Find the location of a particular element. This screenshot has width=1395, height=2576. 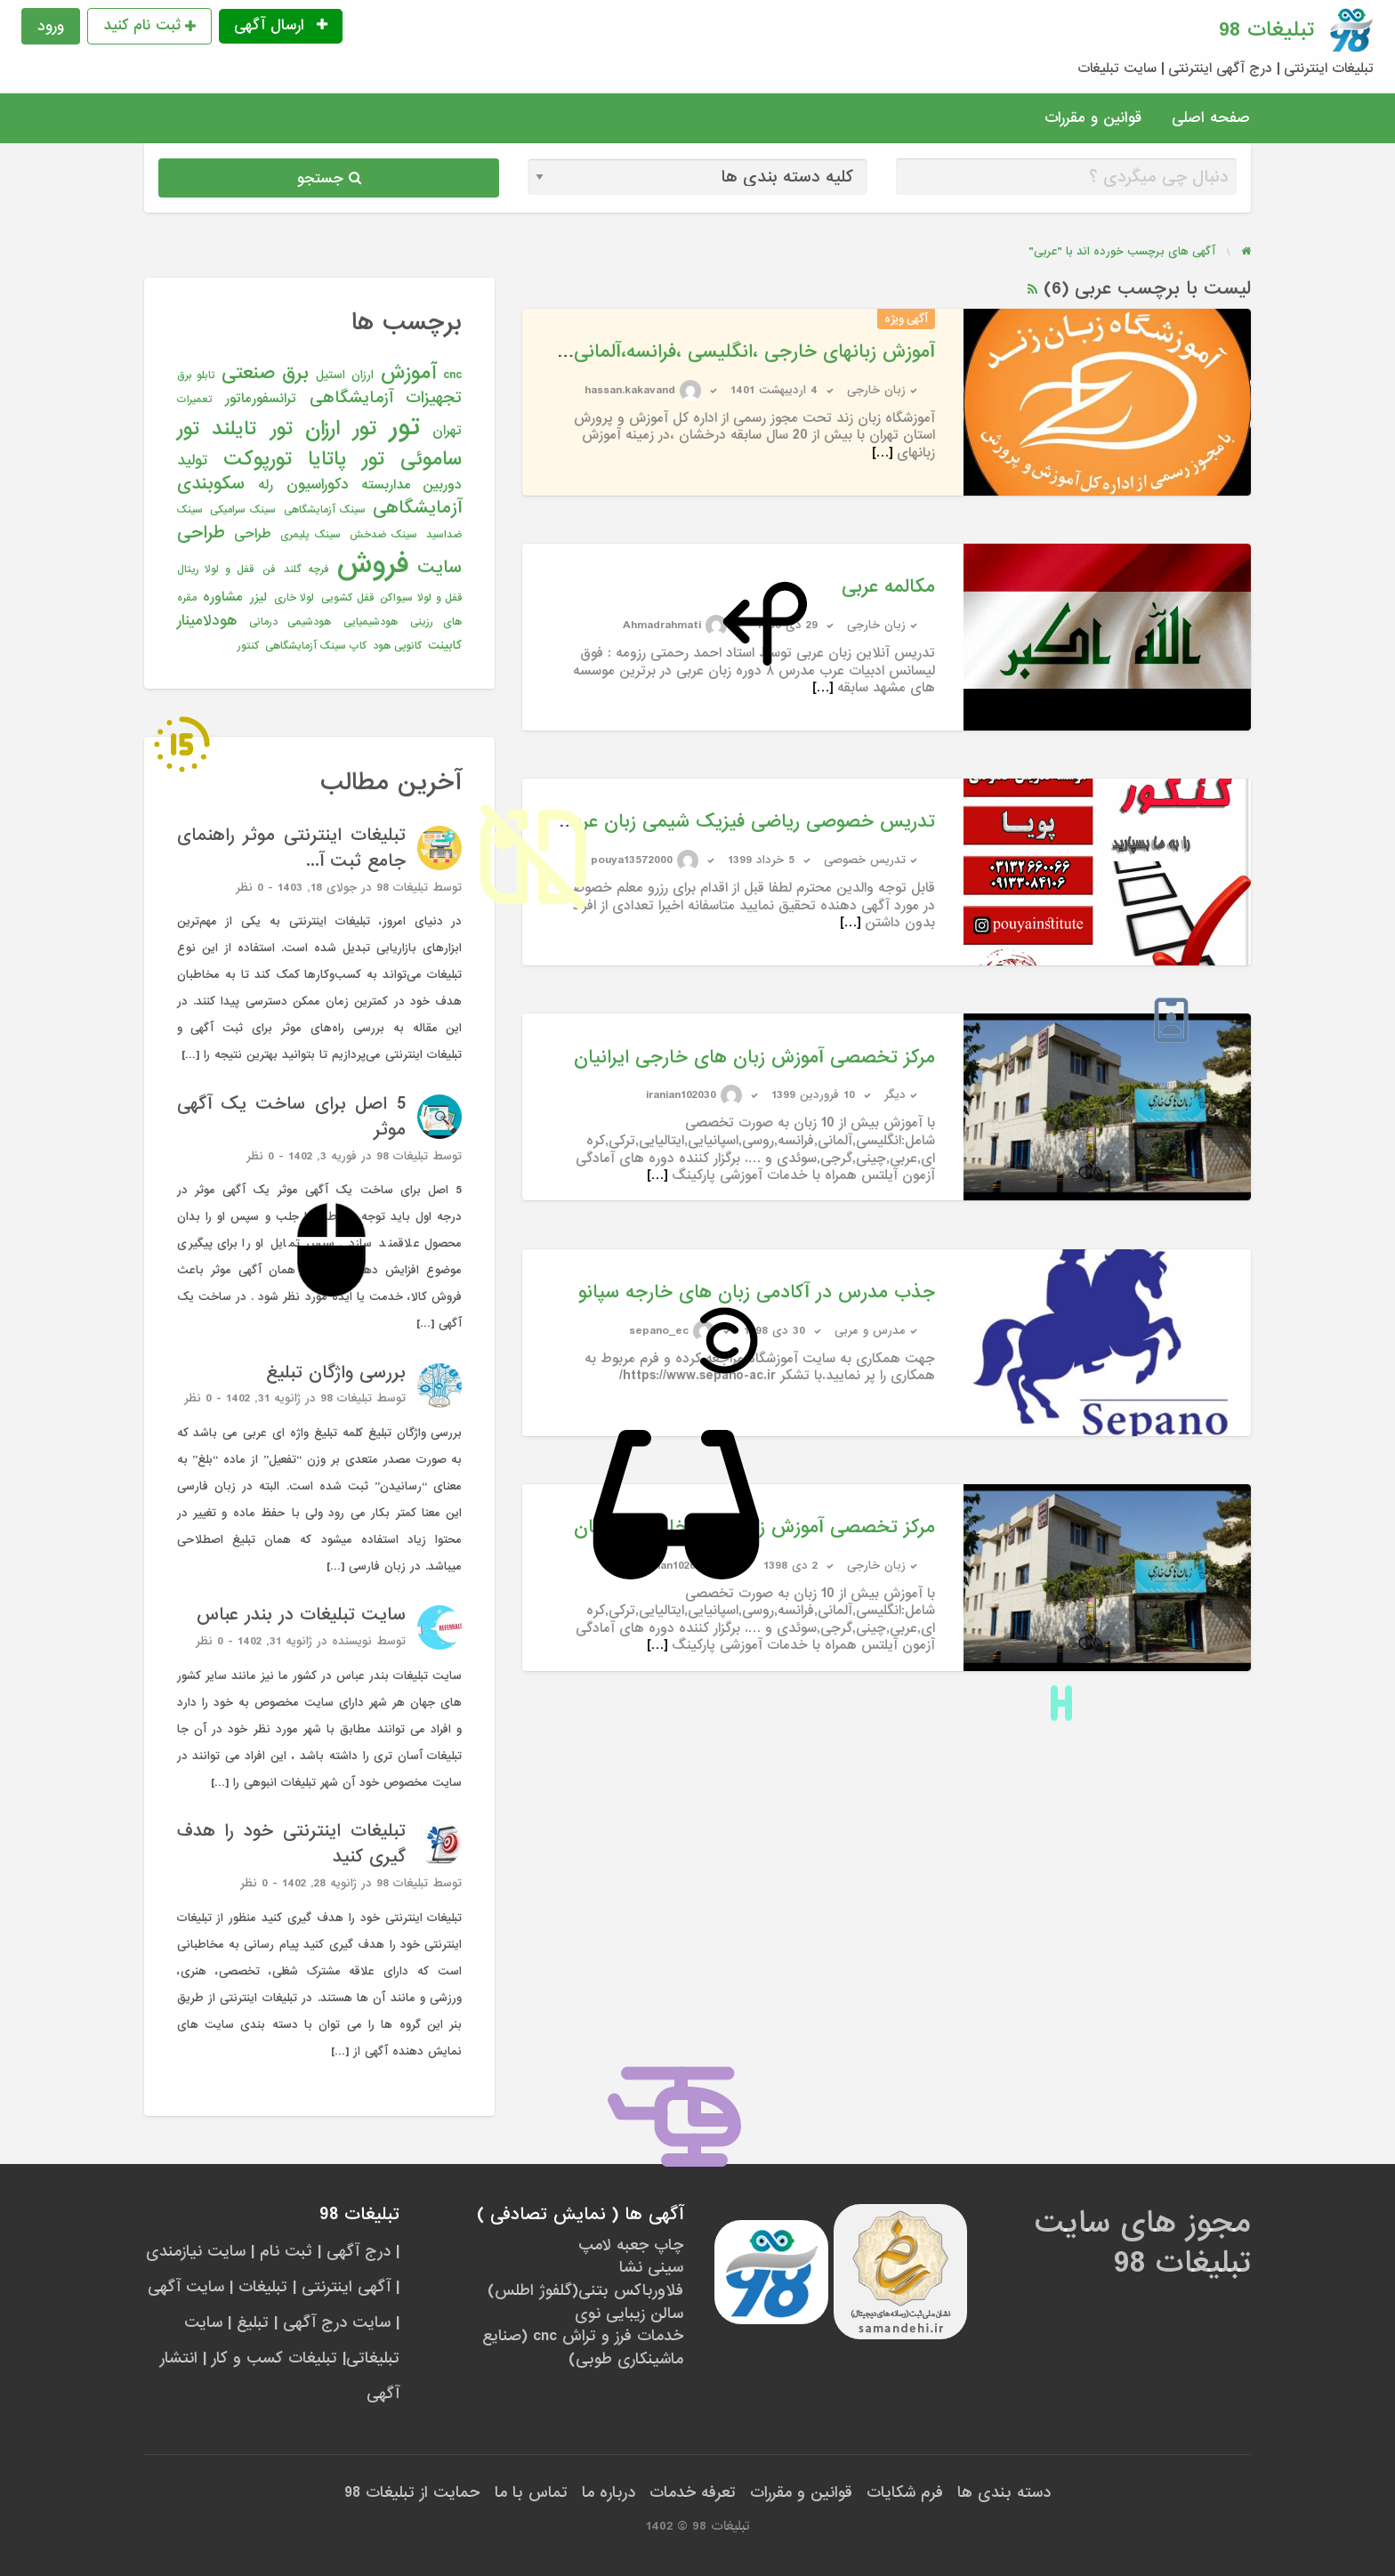

nintendo switch controller disconnected is located at coordinates (533, 857).